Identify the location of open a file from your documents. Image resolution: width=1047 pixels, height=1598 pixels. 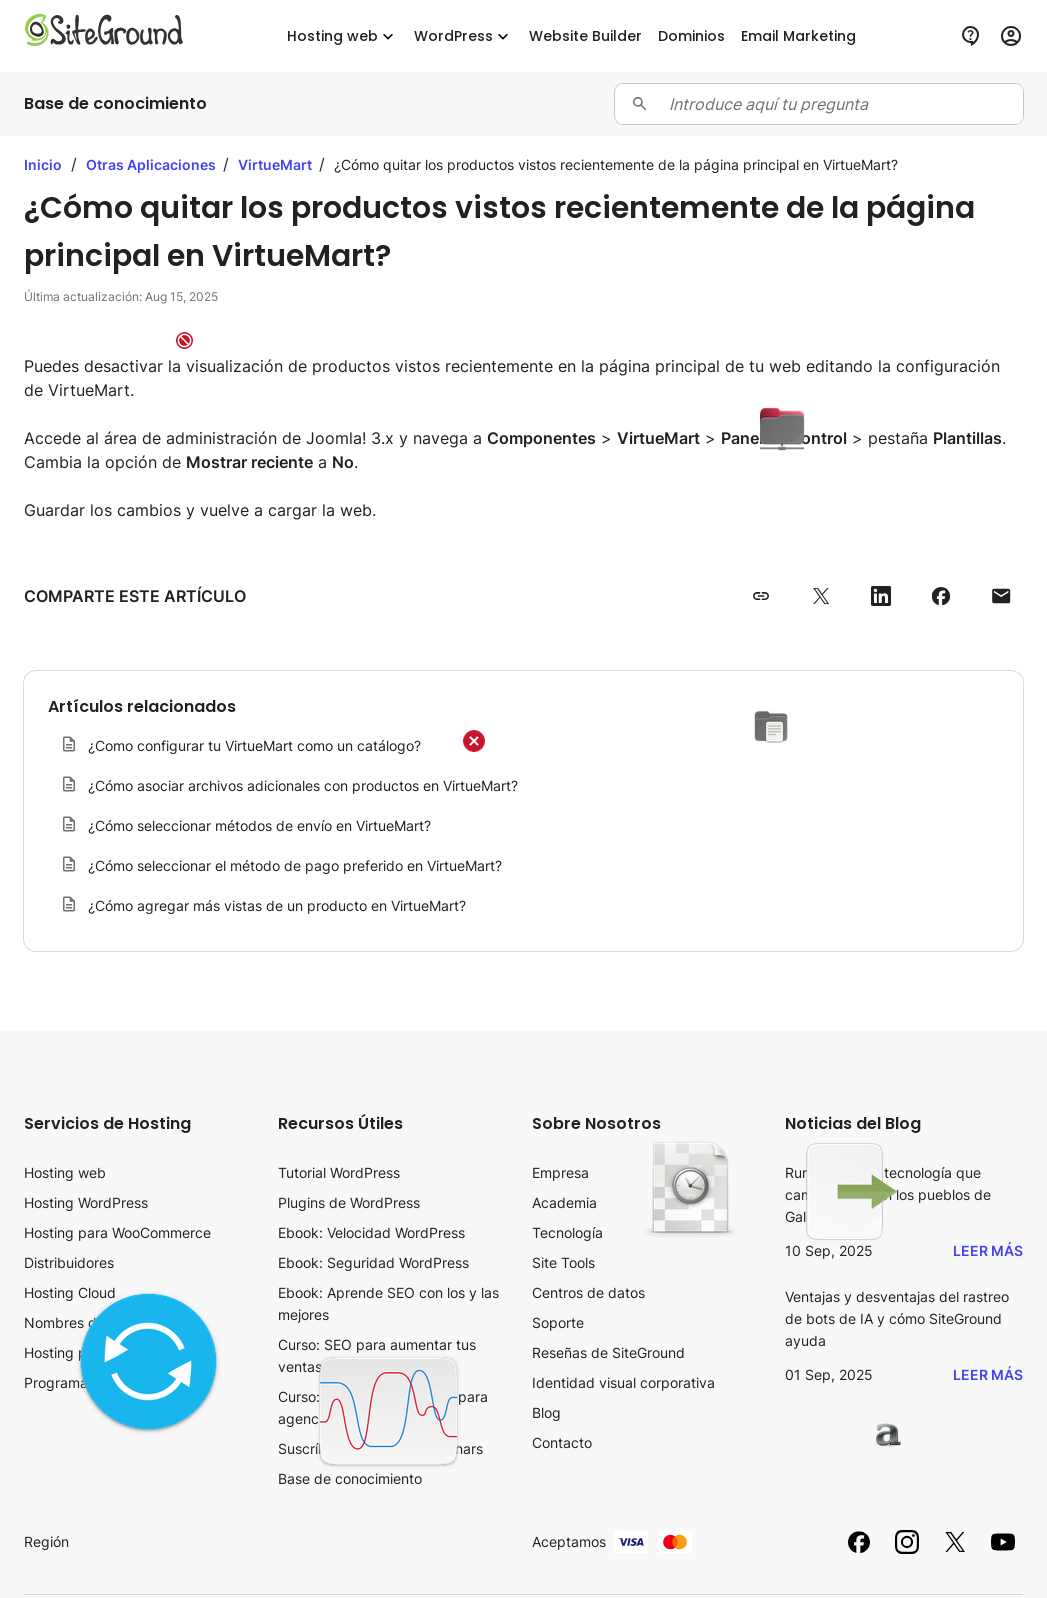
(771, 726).